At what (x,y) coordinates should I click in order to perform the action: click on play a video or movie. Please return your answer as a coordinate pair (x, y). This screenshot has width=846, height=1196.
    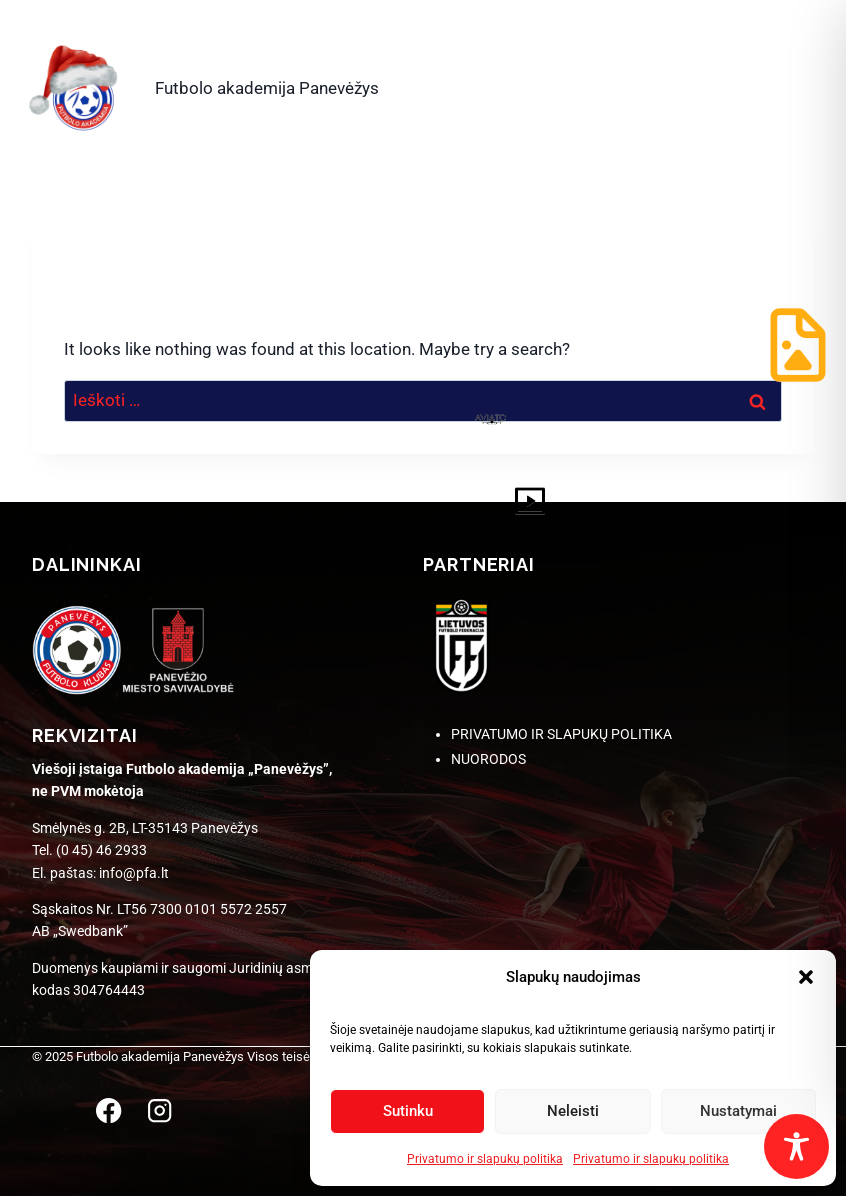
    Looking at the image, I should click on (530, 501).